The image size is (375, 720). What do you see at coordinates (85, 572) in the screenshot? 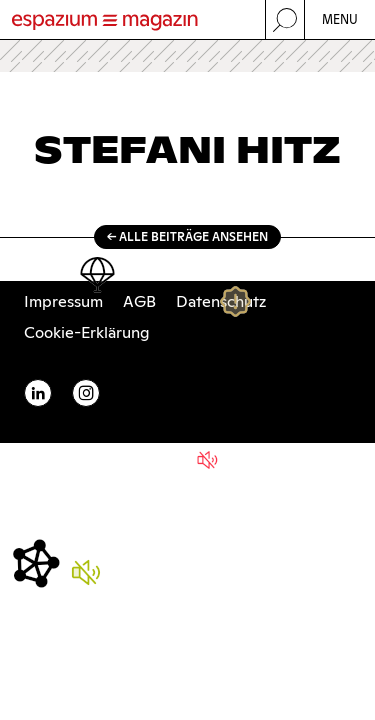
I see `mute audio or sound` at bounding box center [85, 572].